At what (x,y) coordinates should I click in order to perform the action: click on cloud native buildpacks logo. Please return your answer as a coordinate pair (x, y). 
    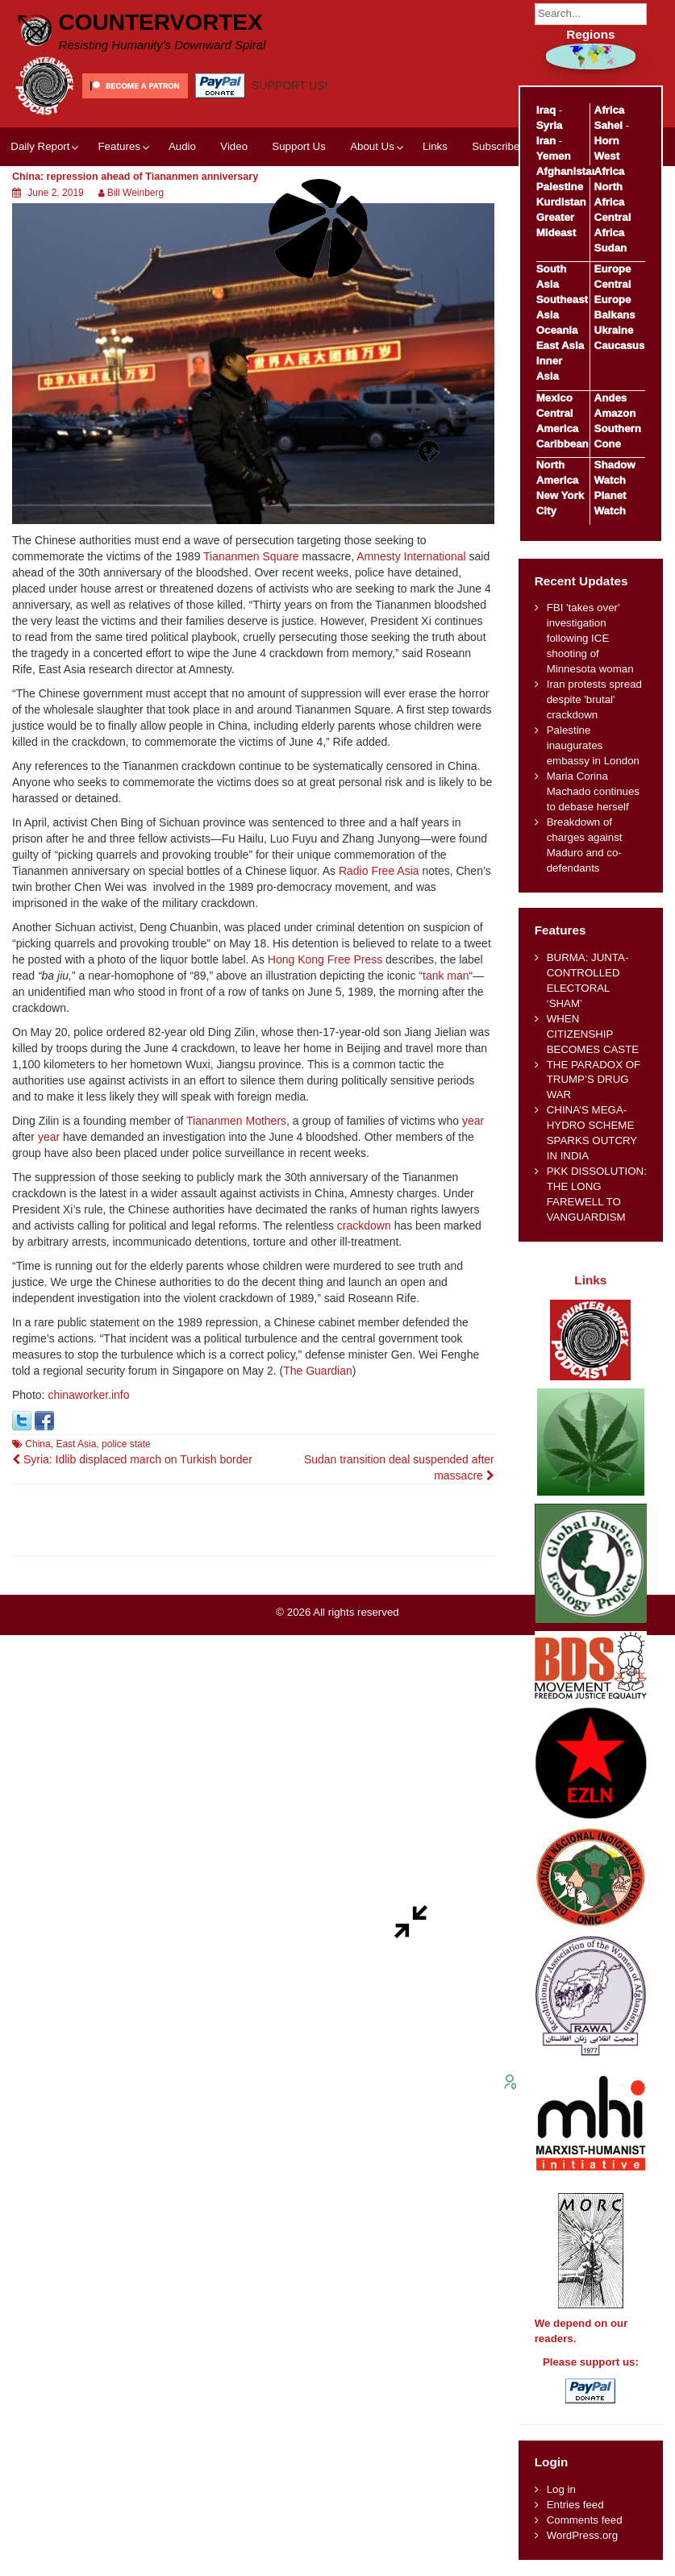
    Looking at the image, I should click on (318, 228).